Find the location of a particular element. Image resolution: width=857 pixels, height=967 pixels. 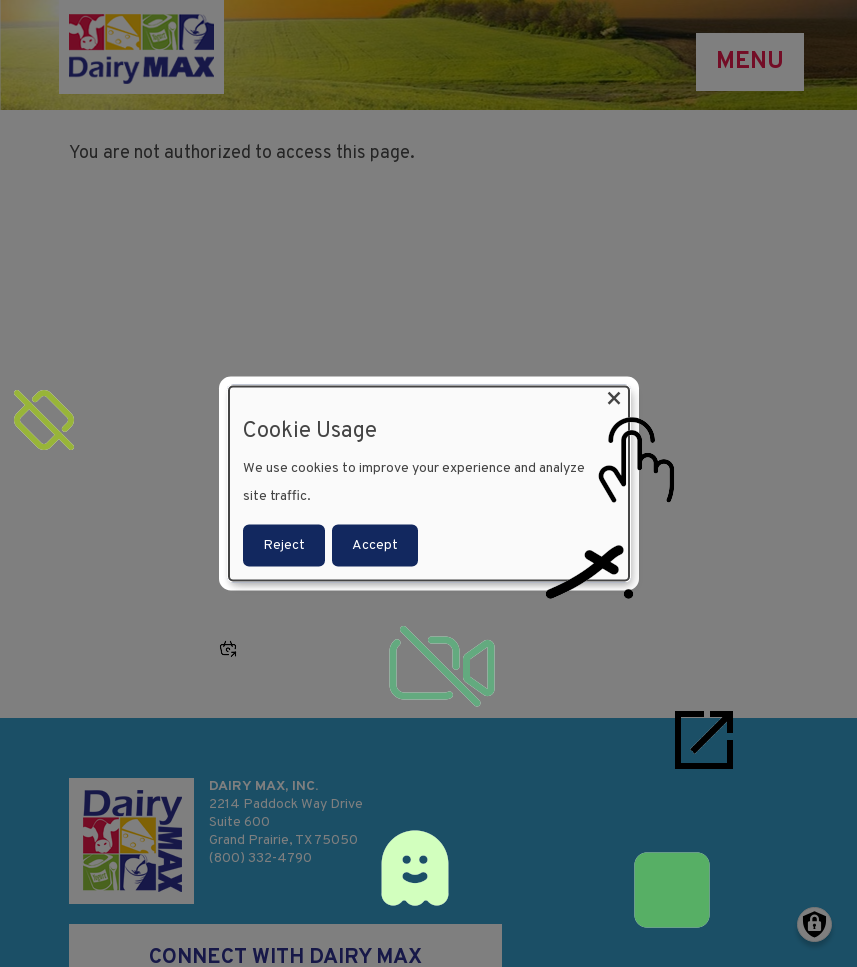

toggle incognito or ghost mode is located at coordinates (415, 868).